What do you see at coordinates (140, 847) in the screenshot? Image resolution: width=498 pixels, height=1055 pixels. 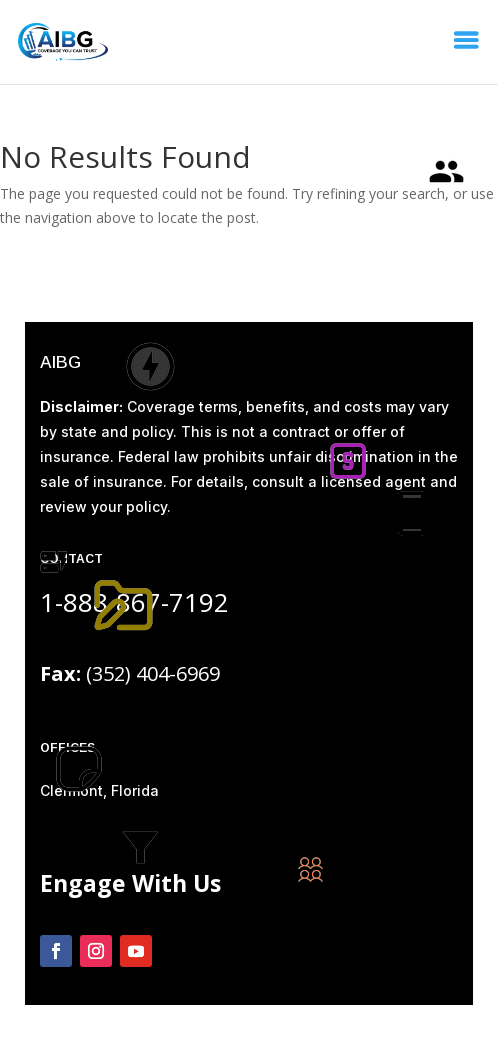 I see `filter or sort list results` at bounding box center [140, 847].